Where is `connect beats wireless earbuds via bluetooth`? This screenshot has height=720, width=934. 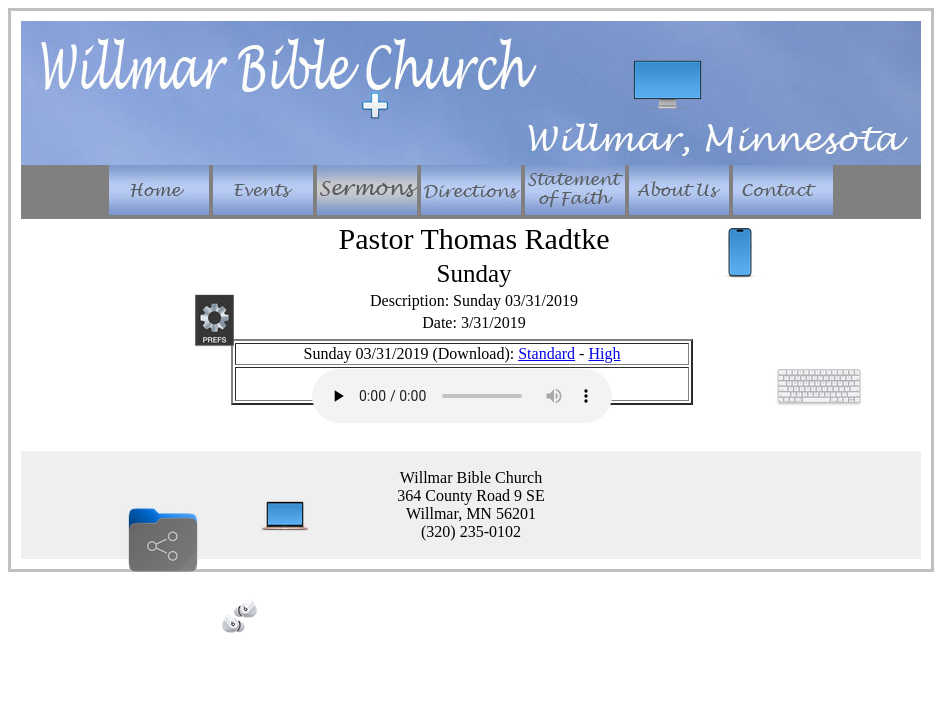
connect beats wireless earbuds via bluetooth is located at coordinates (239, 616).